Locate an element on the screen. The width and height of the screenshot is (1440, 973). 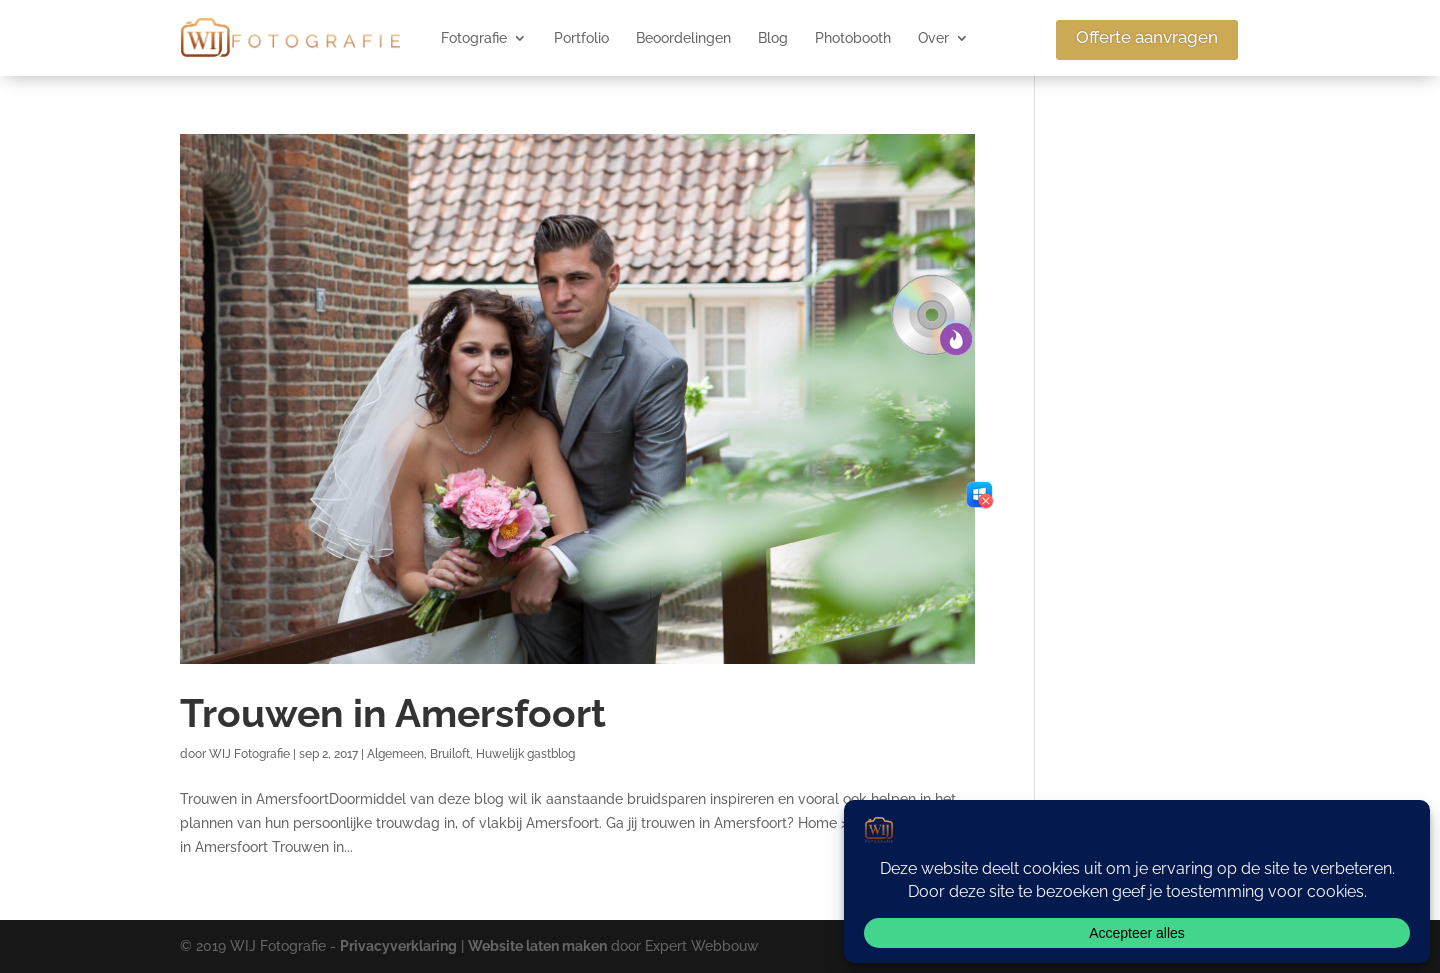
uninstall windows applications running through wine is located at coordinates (979, 494).